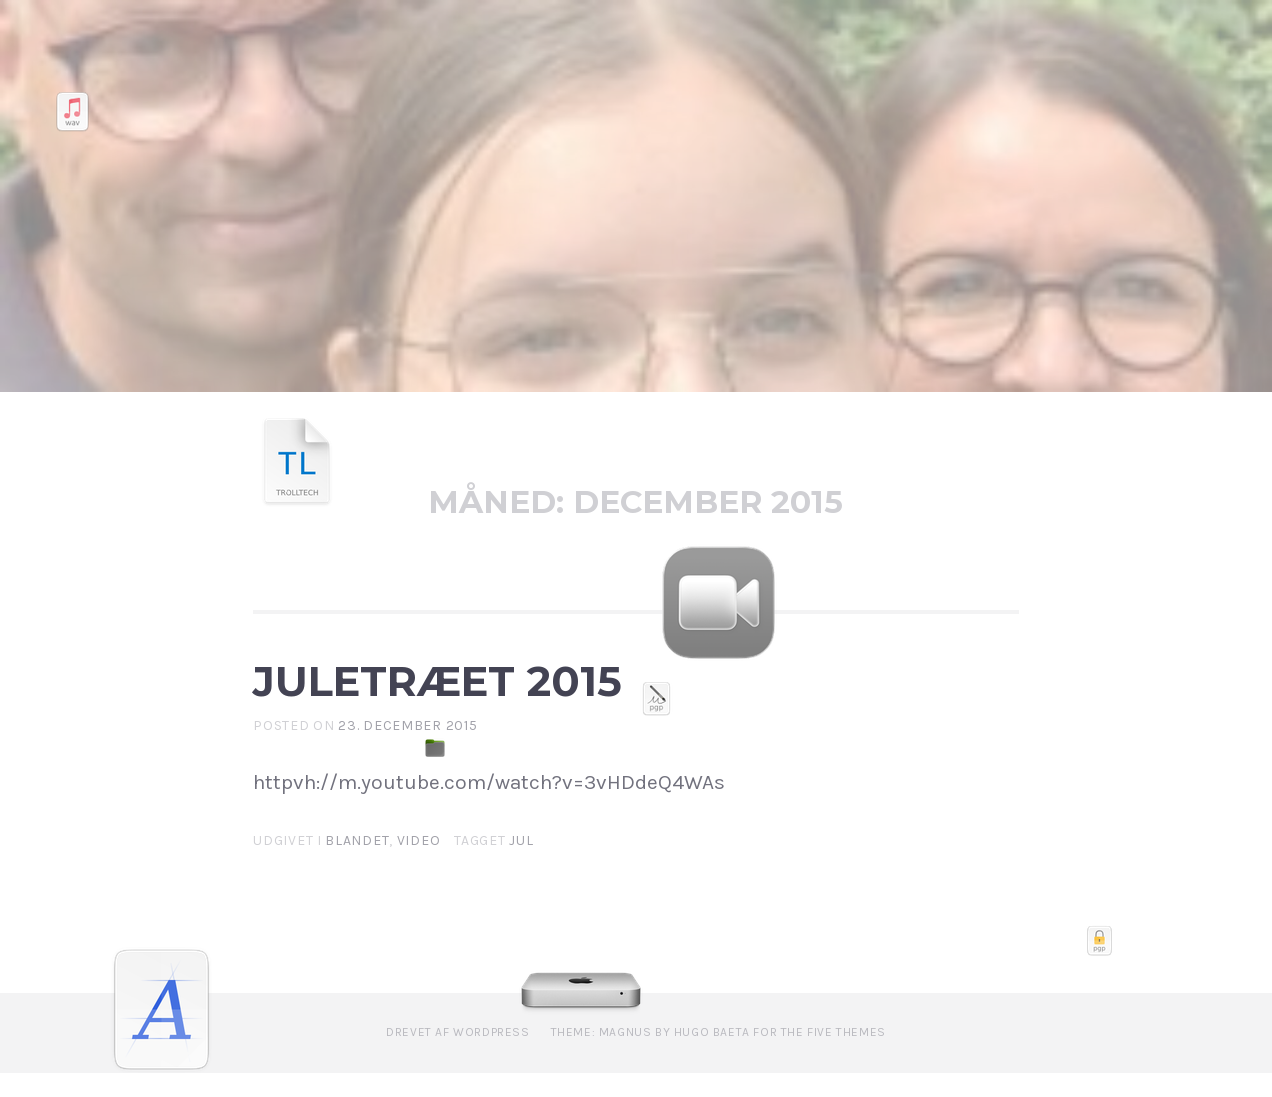 The width and height of the screenshot is (1272, 1097). I want to click on open a font file, so click(161, 1009).